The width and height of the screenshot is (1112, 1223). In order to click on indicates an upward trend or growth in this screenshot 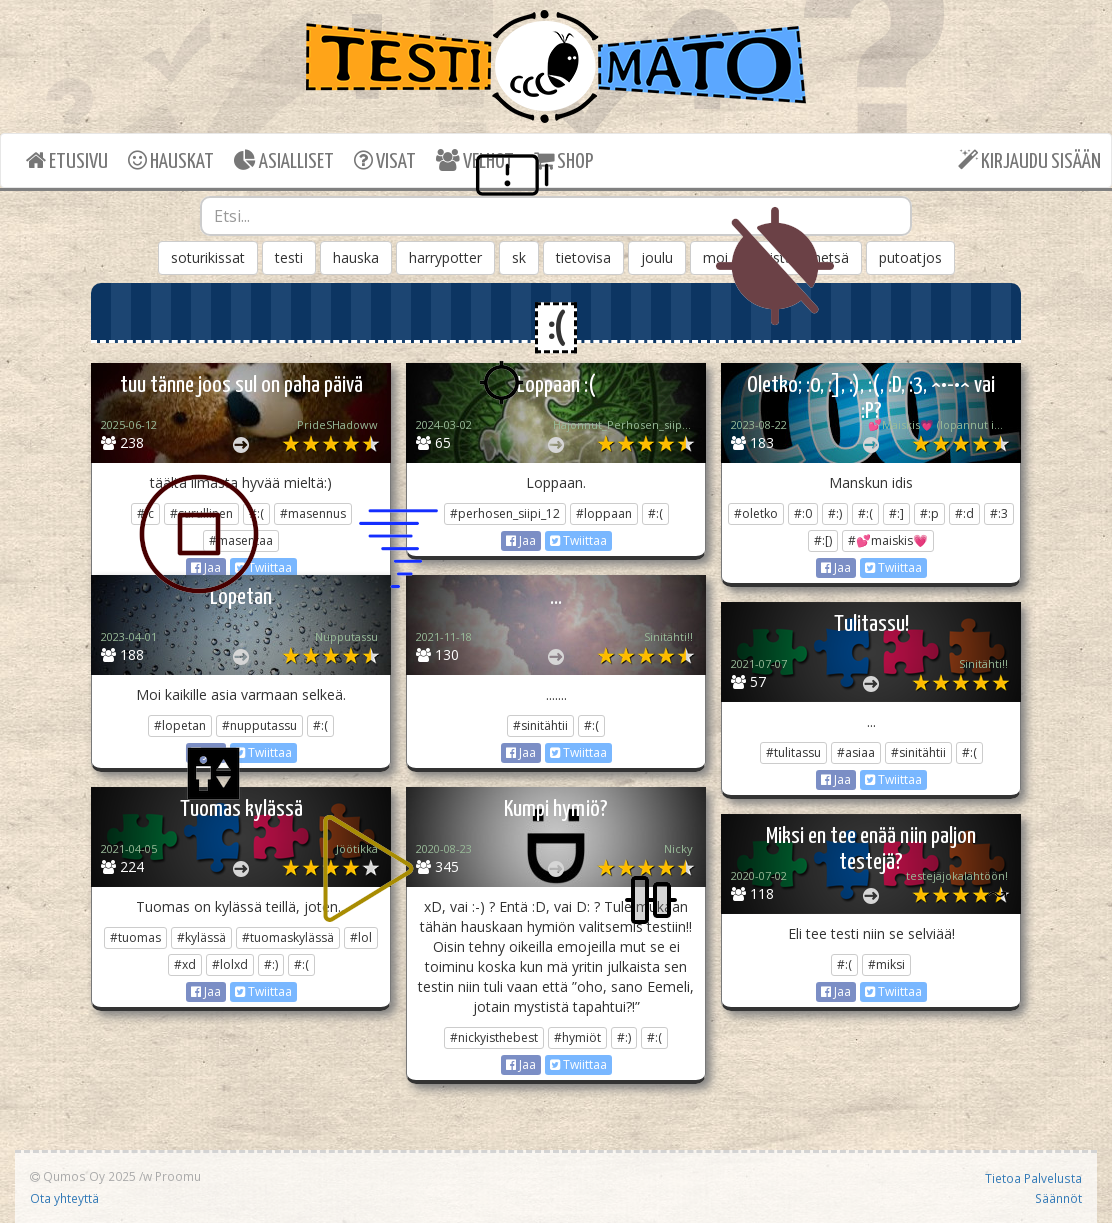, I will do `click(997, 894)`.